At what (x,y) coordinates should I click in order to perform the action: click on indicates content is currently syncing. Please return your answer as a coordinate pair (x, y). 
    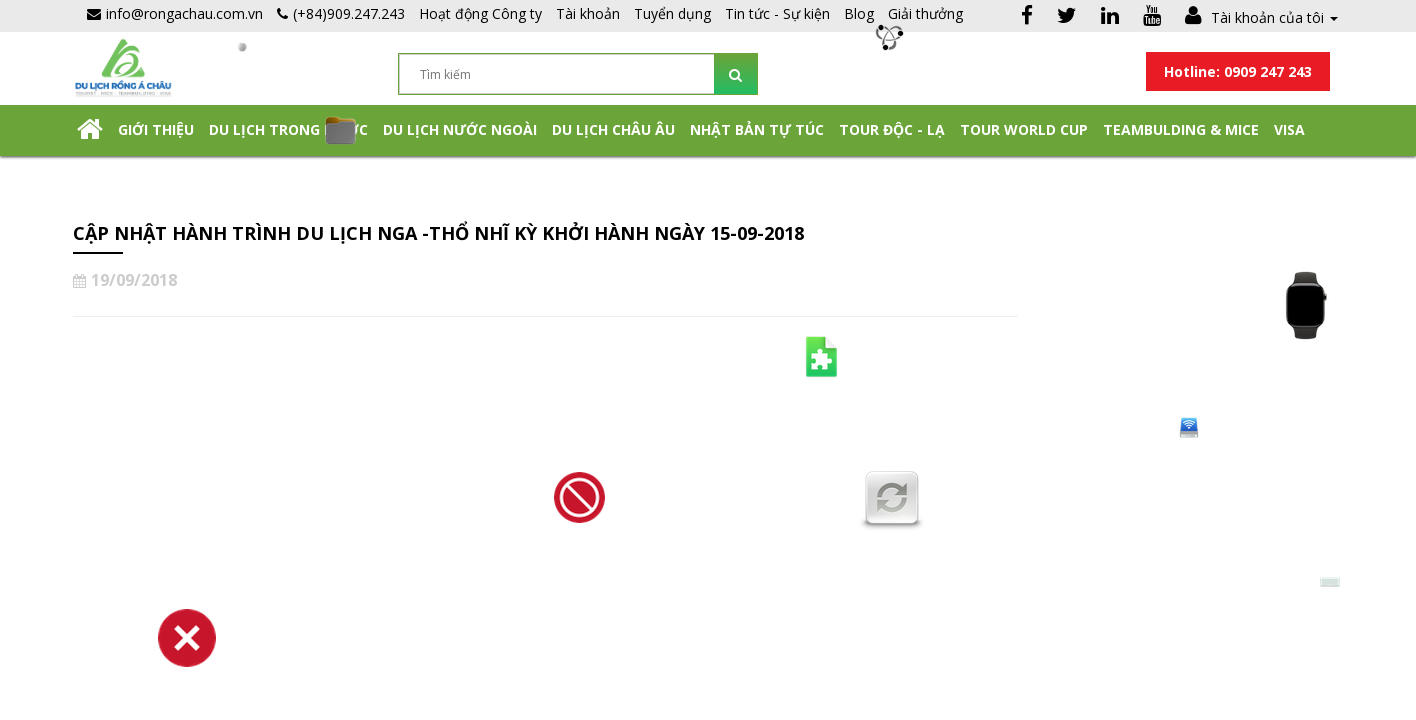
    Looking at the image, I should click on (892, 500).